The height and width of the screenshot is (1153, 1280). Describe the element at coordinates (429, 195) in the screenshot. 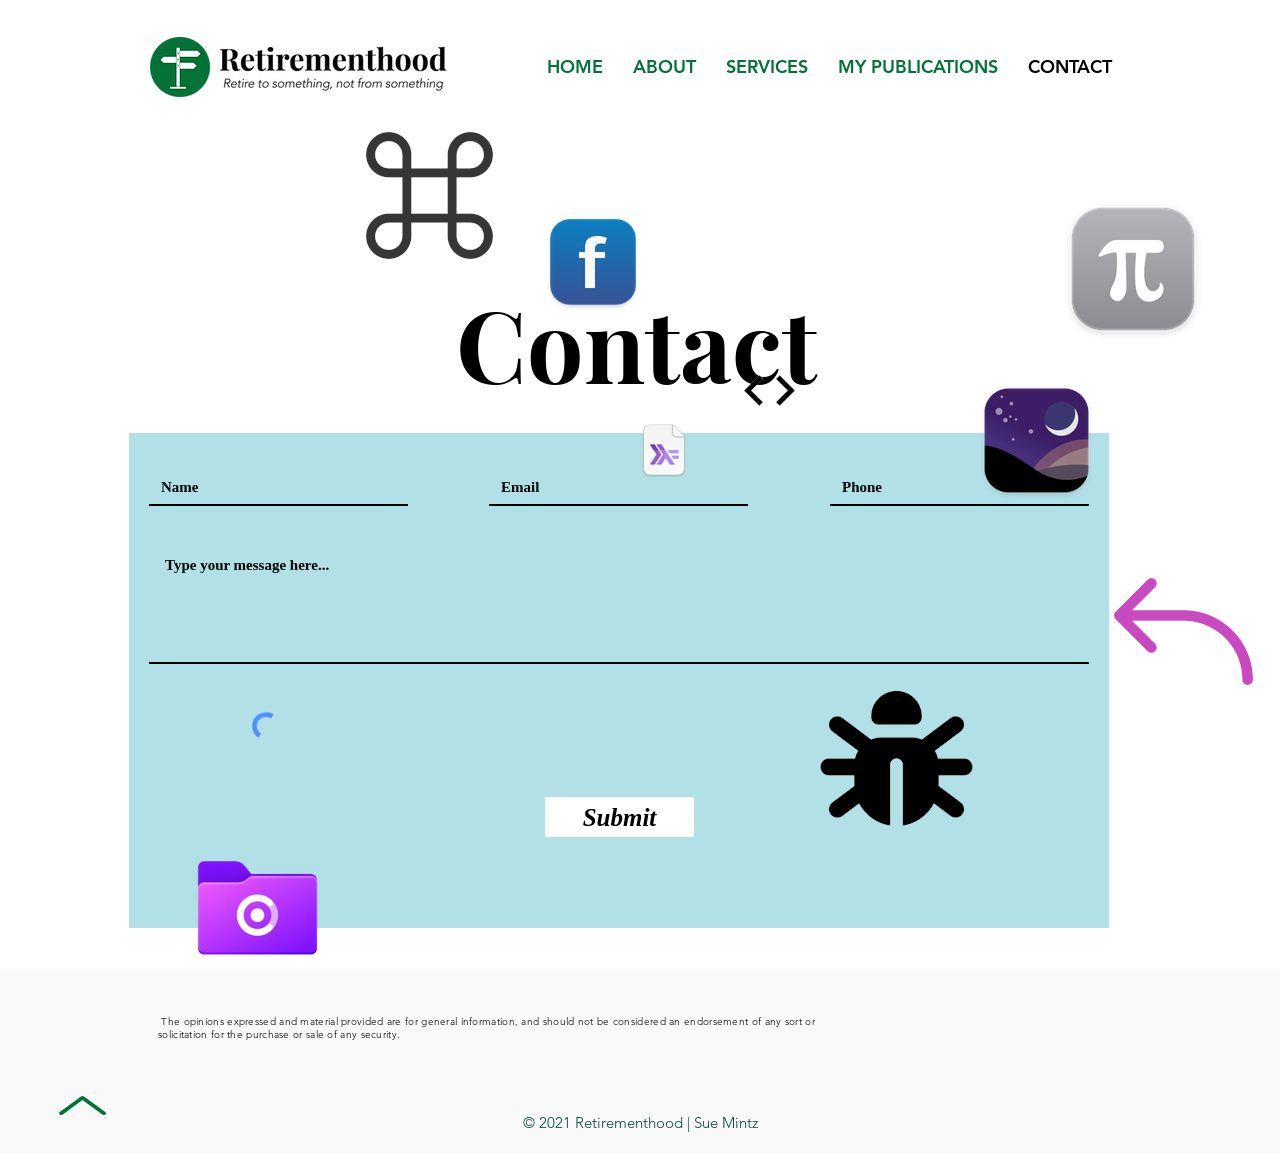

I see `access keyboard shortcut settings` at that location.